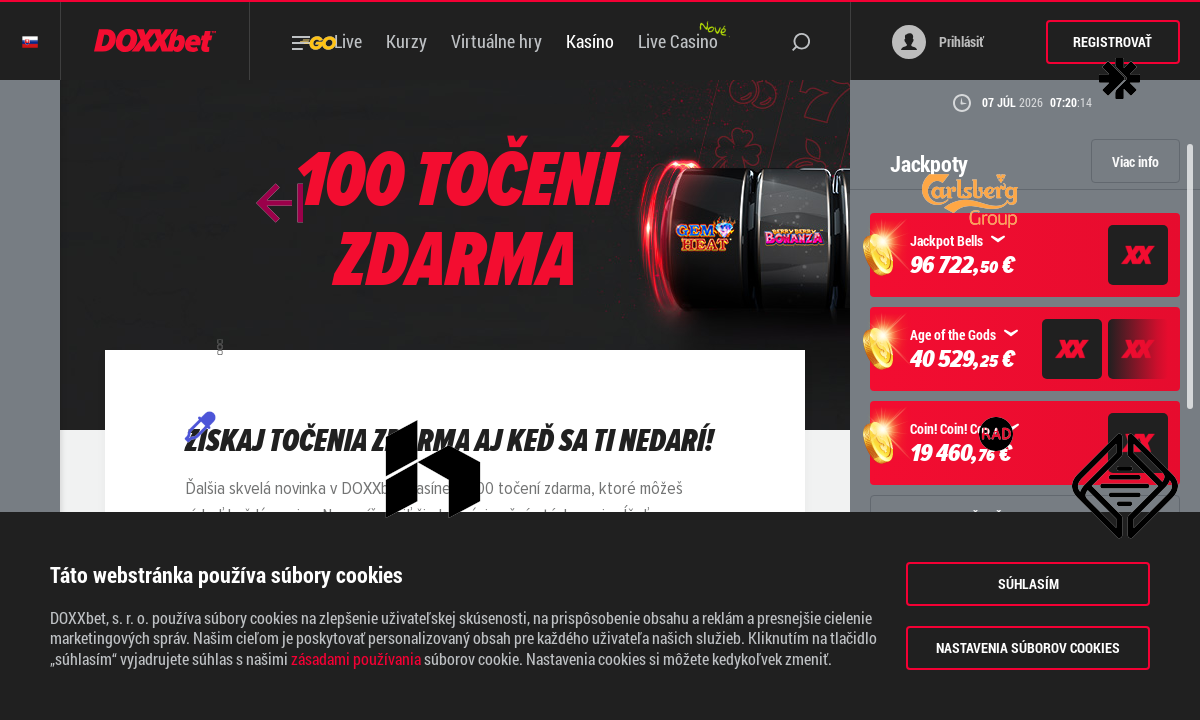 This screenshot has width=1200, height=720. What do you see at coordinates (970, 201) in the screenshot?
I see `Carlsberg Group company logo` at bounding box center [970, 201].